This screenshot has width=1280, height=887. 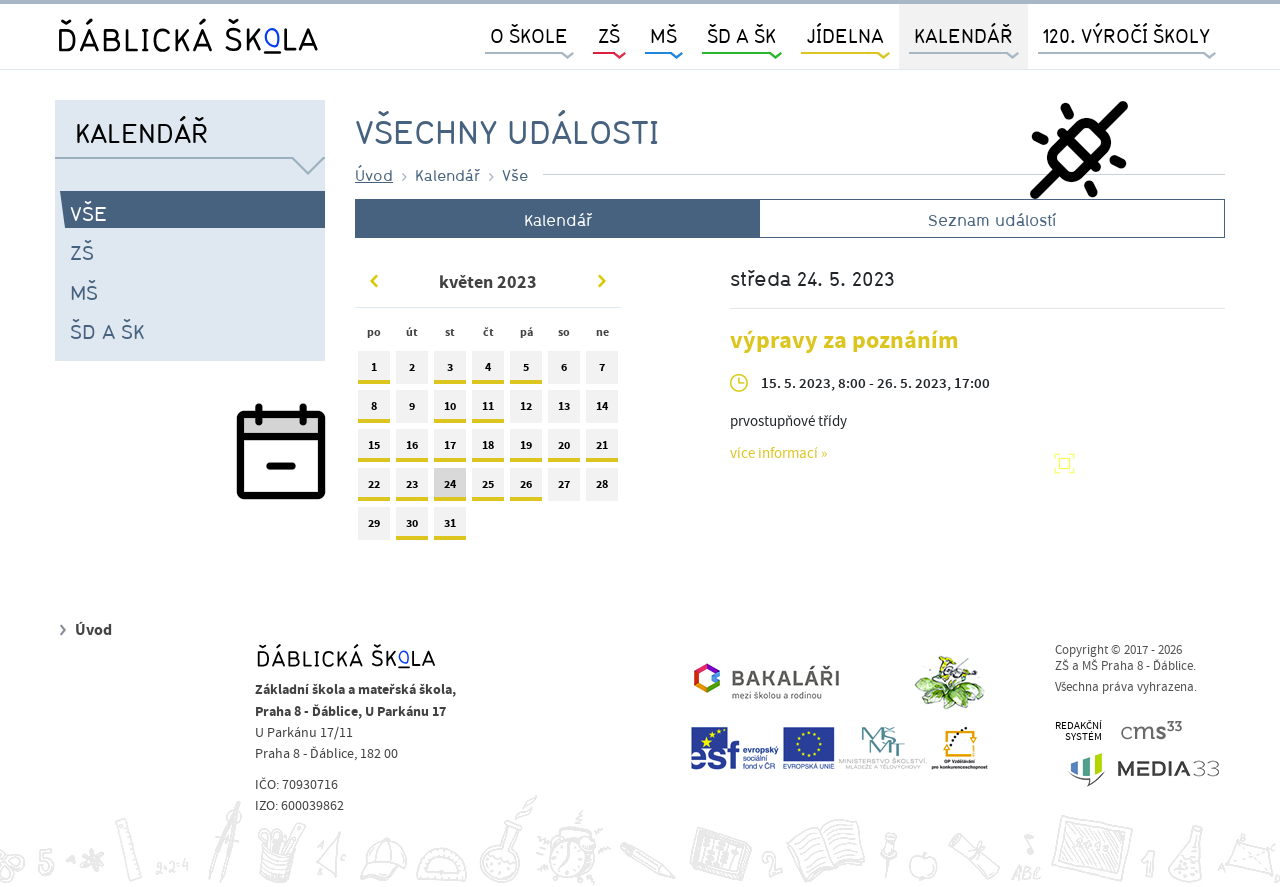 What do you see at coordinates (281, 455) in the screenshot?
I see `remove an event from your calendar` at bounding box center [281, 455].